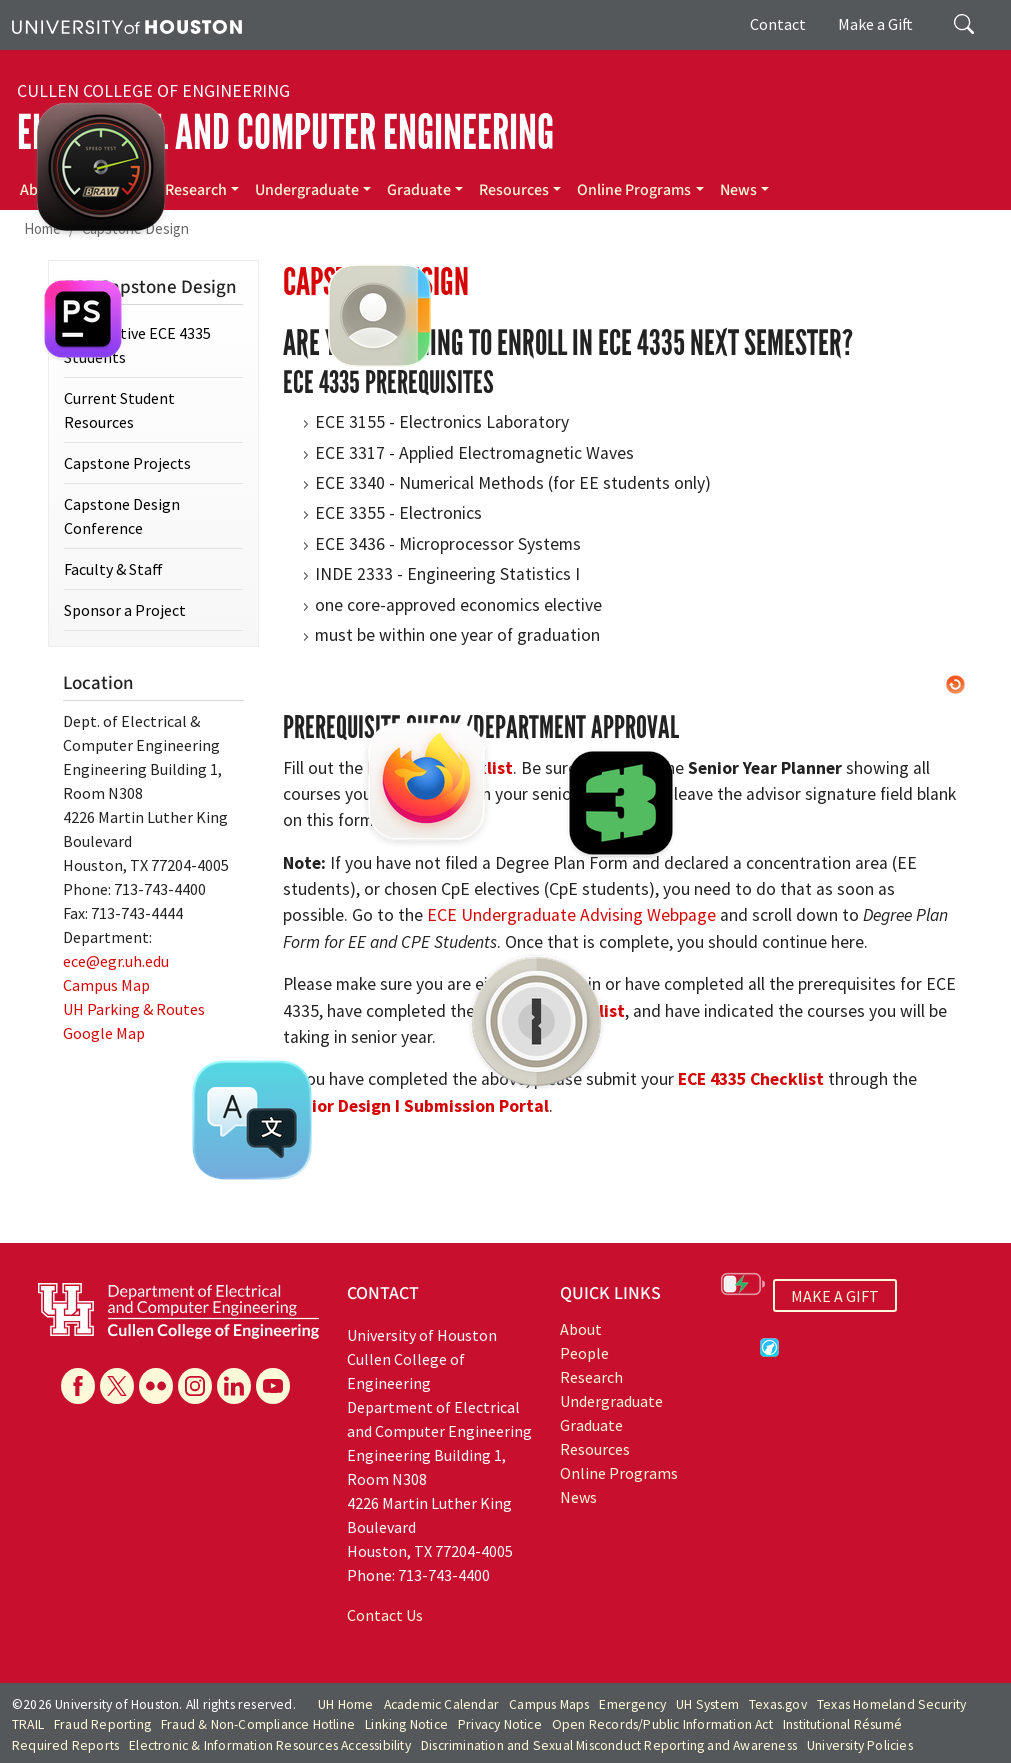 This screenshot has width=1011, height=1763. What do you see at coordinates (743, 1284) in the screenshot?
I see `battery at 30% and currently charging` at bounding box center [743, 1284].